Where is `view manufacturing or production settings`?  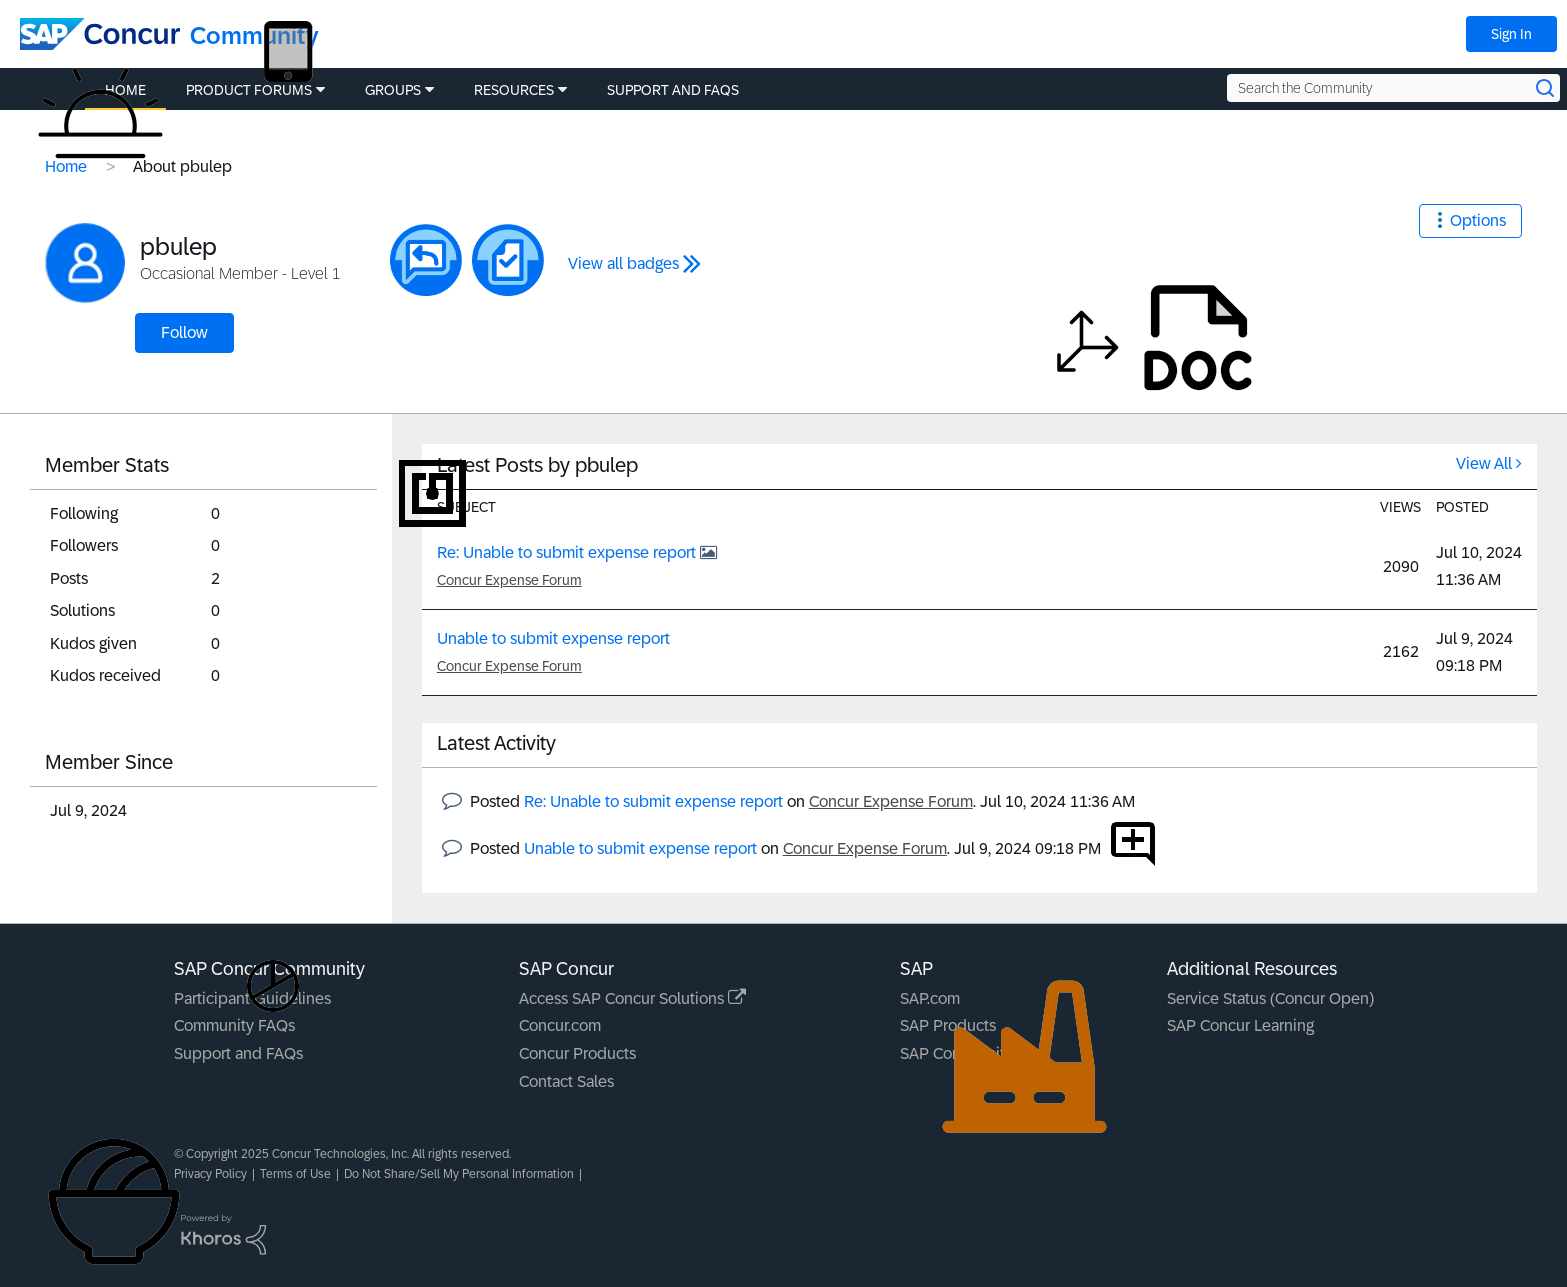
view manufacturing or production settings is located at coordinates (1024, 1062).